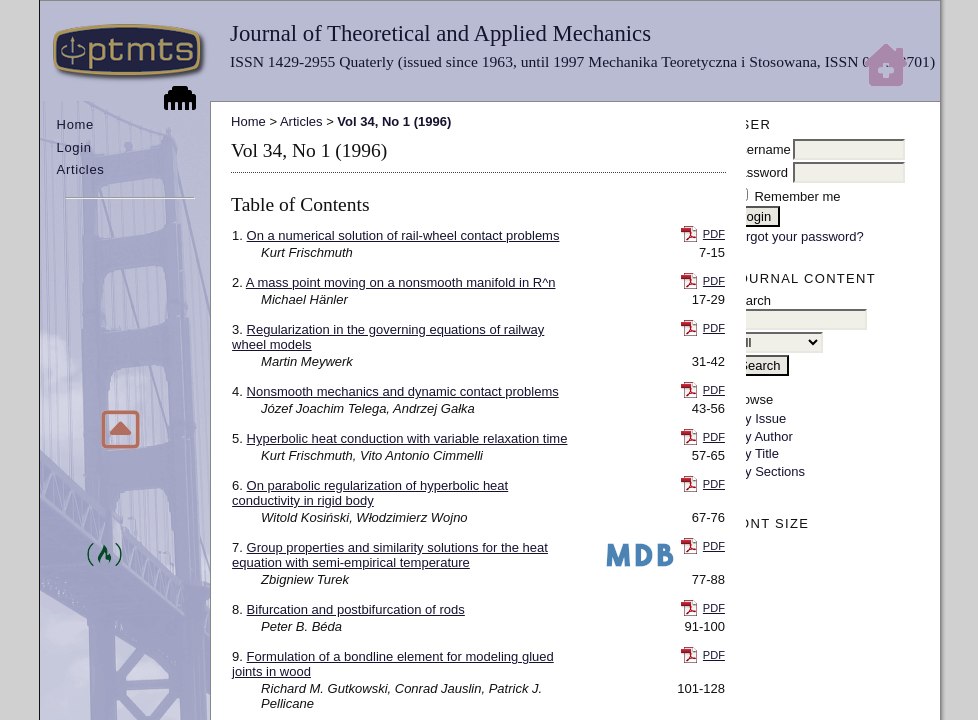  I want to click on ethernet or wired network connection, so click(180, 98).